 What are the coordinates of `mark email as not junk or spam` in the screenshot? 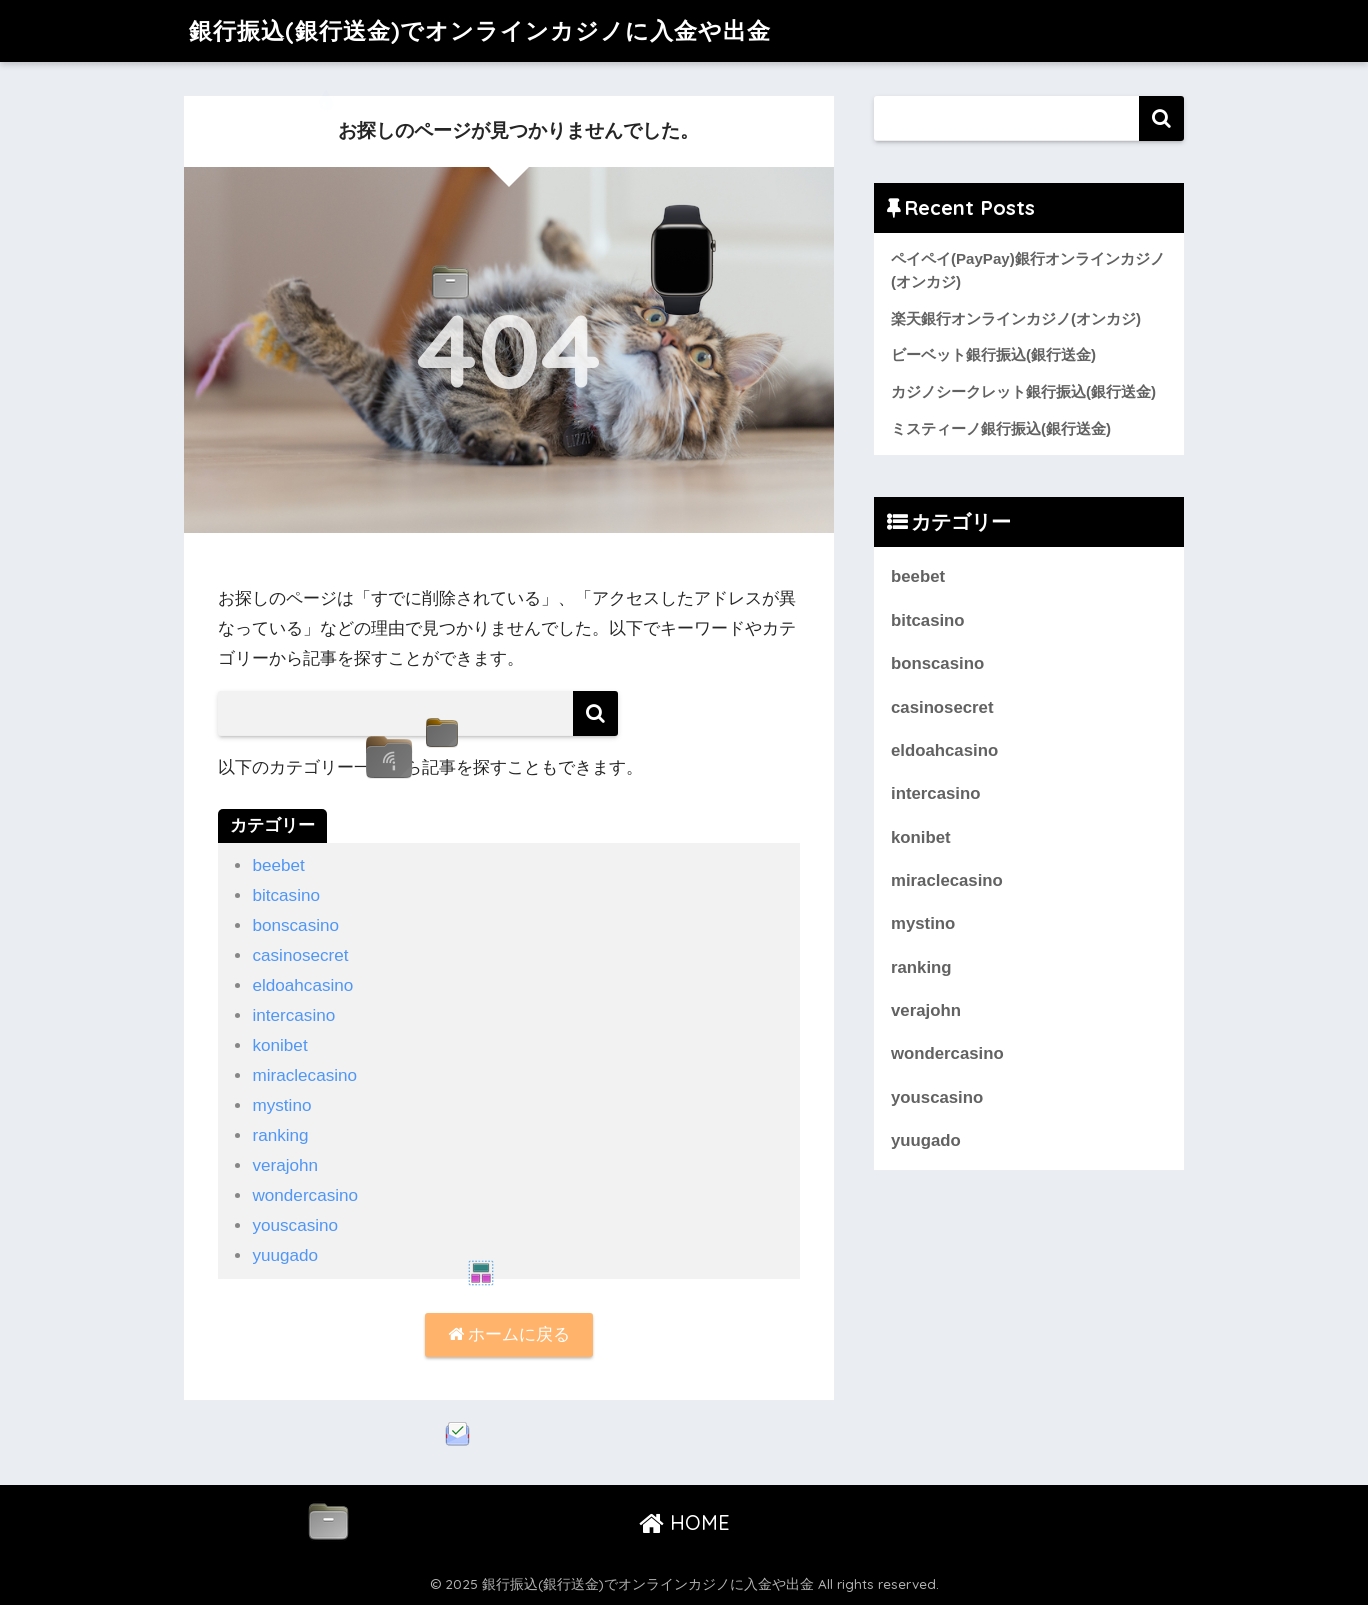 It's located at (457, 1434).